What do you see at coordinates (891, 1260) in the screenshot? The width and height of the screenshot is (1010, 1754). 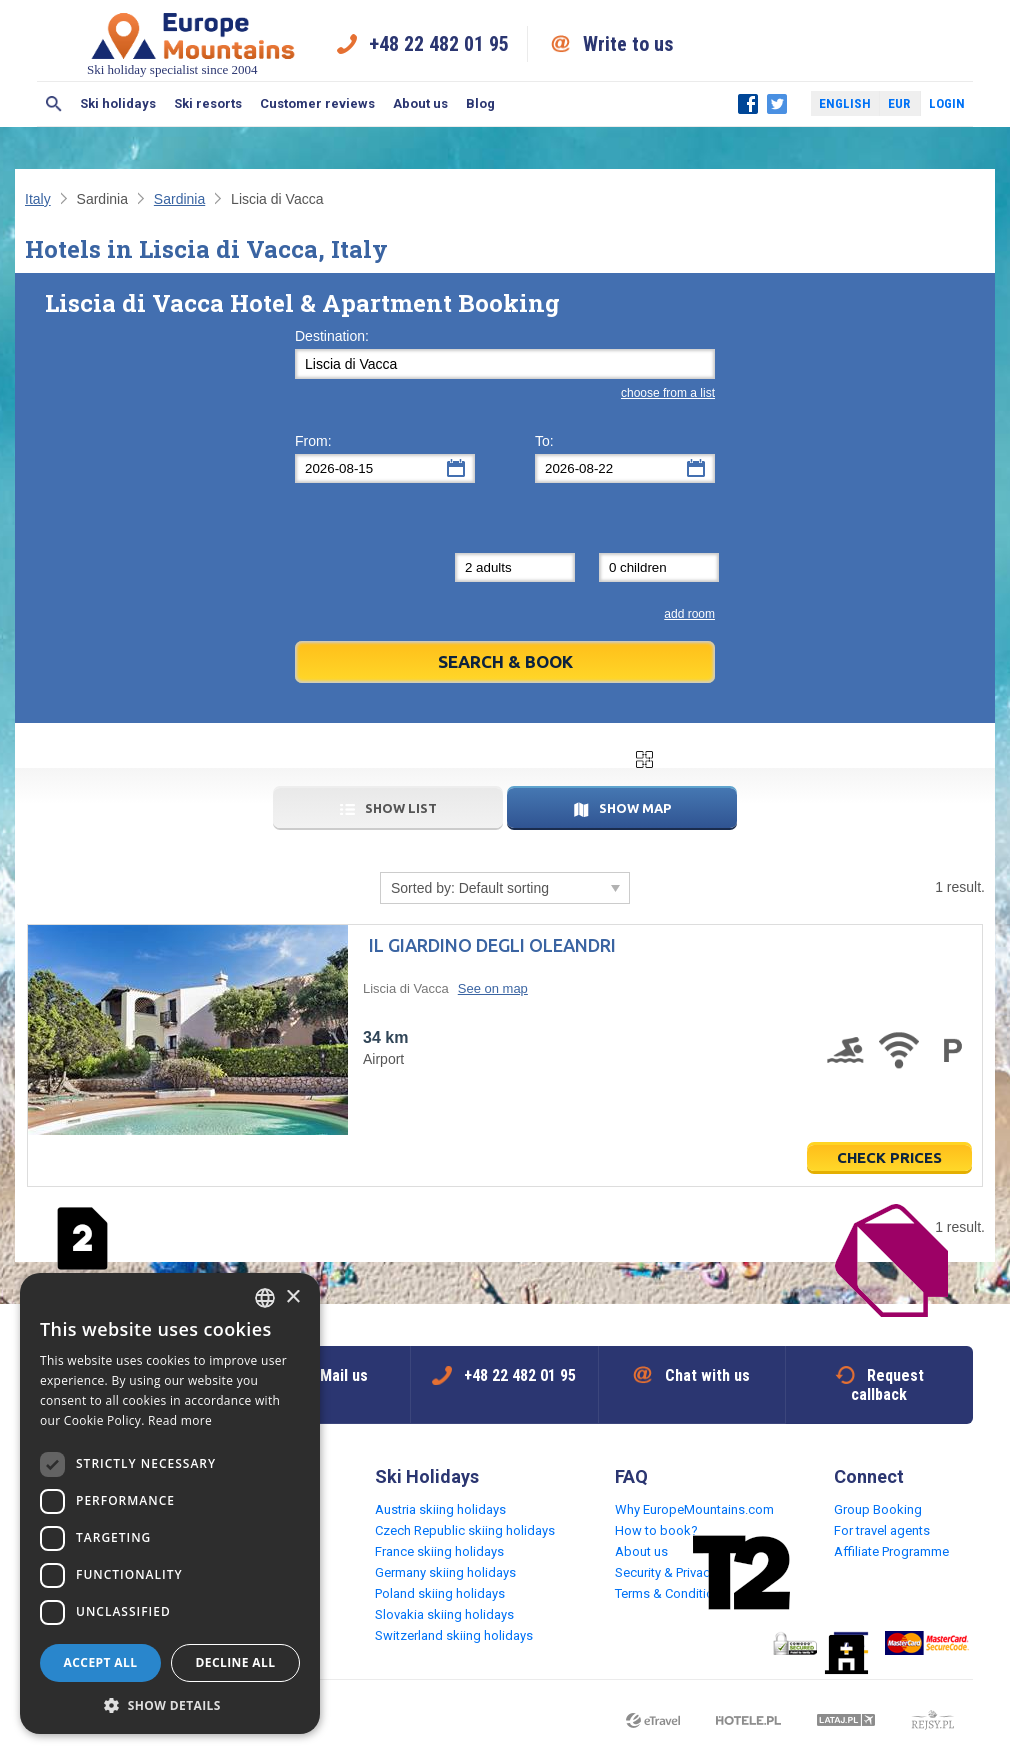 I see `dart programming language logo` at bounding box center [891, 1260].